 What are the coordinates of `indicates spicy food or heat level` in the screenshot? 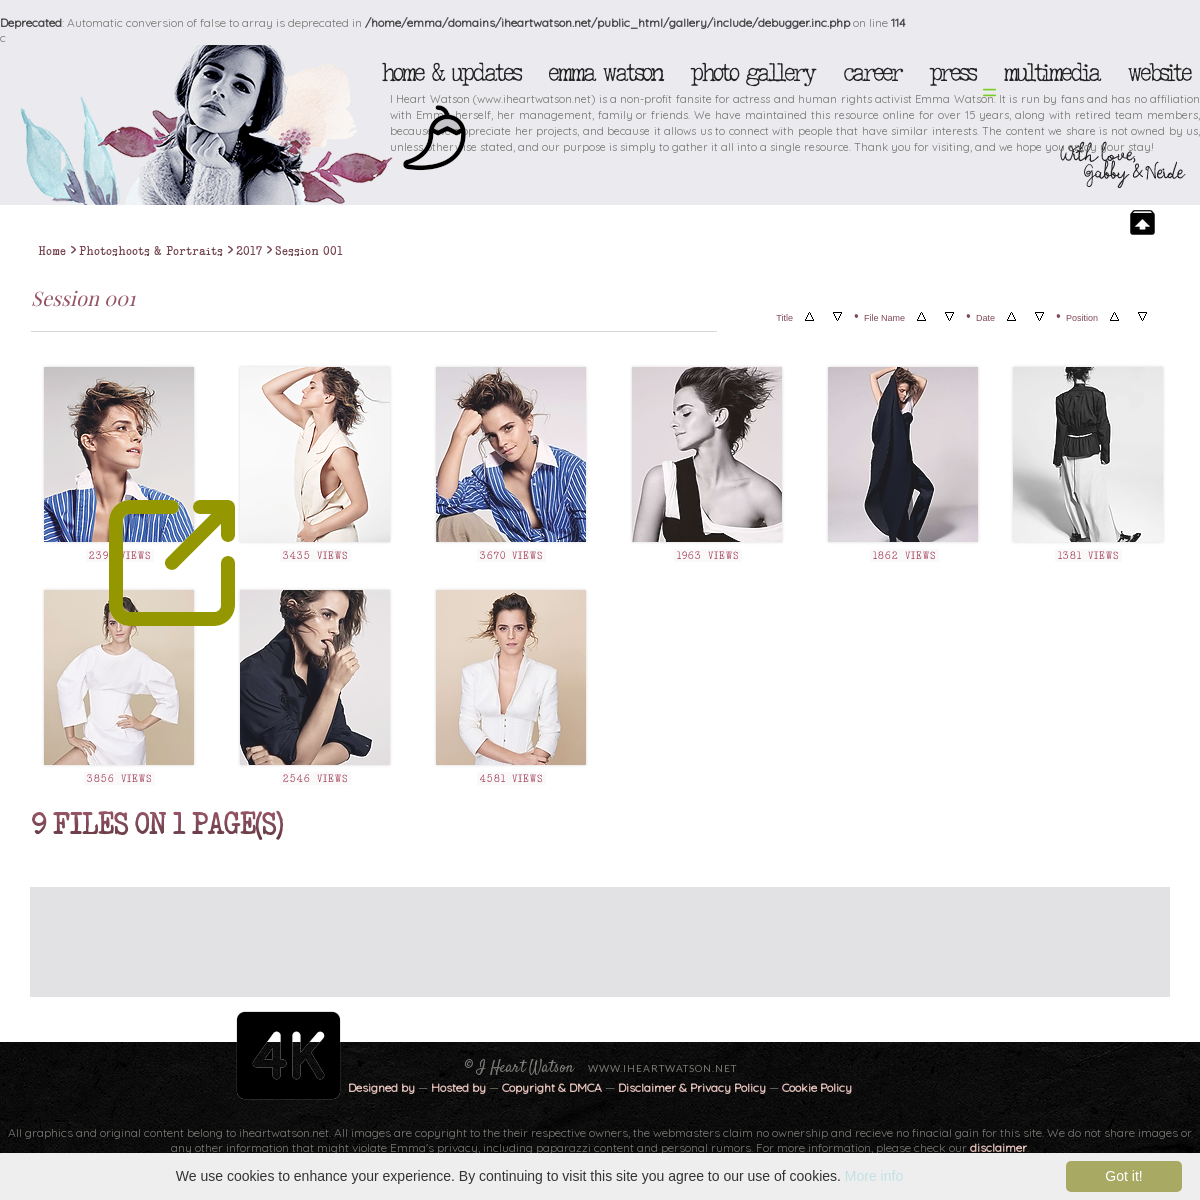 It's located at (438, 140).